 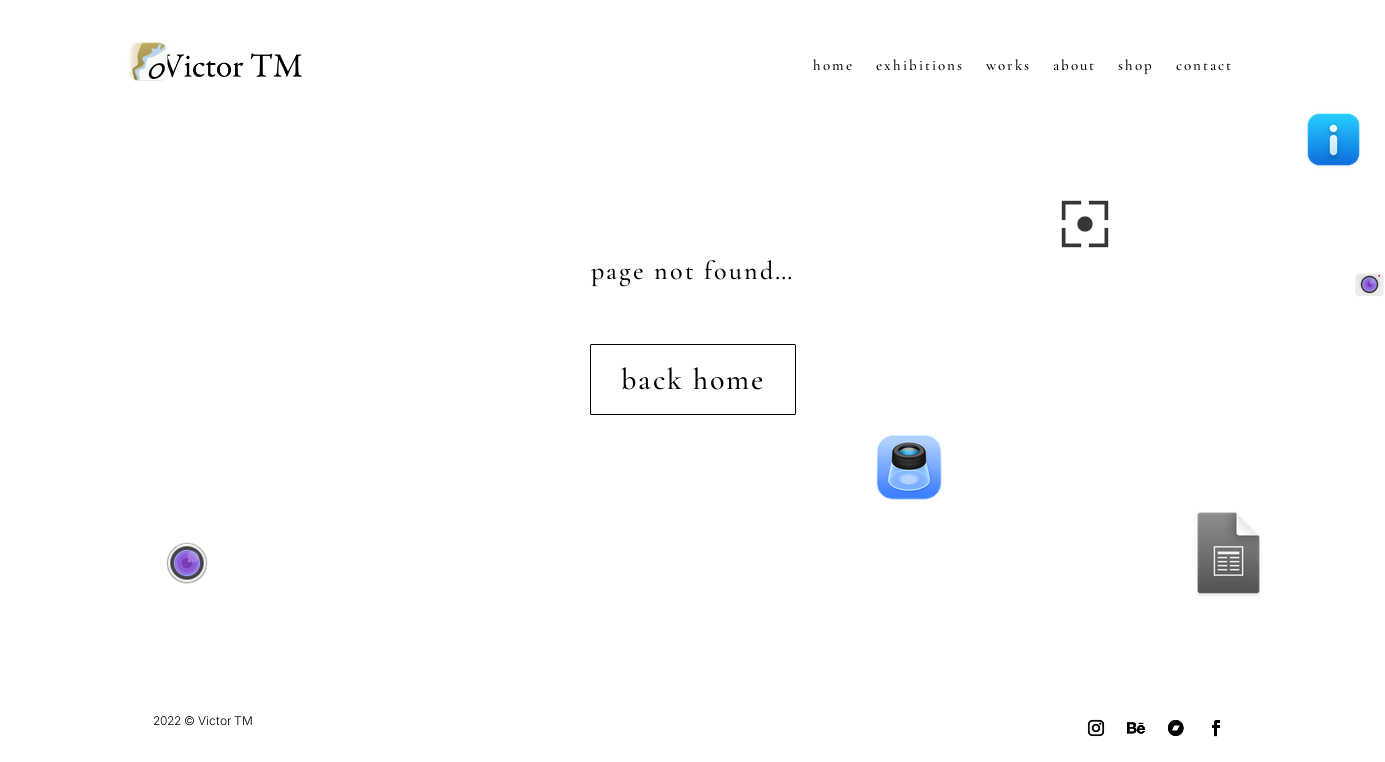 I want to click on open webcamoid camera application, so click(x=1369, y=284).